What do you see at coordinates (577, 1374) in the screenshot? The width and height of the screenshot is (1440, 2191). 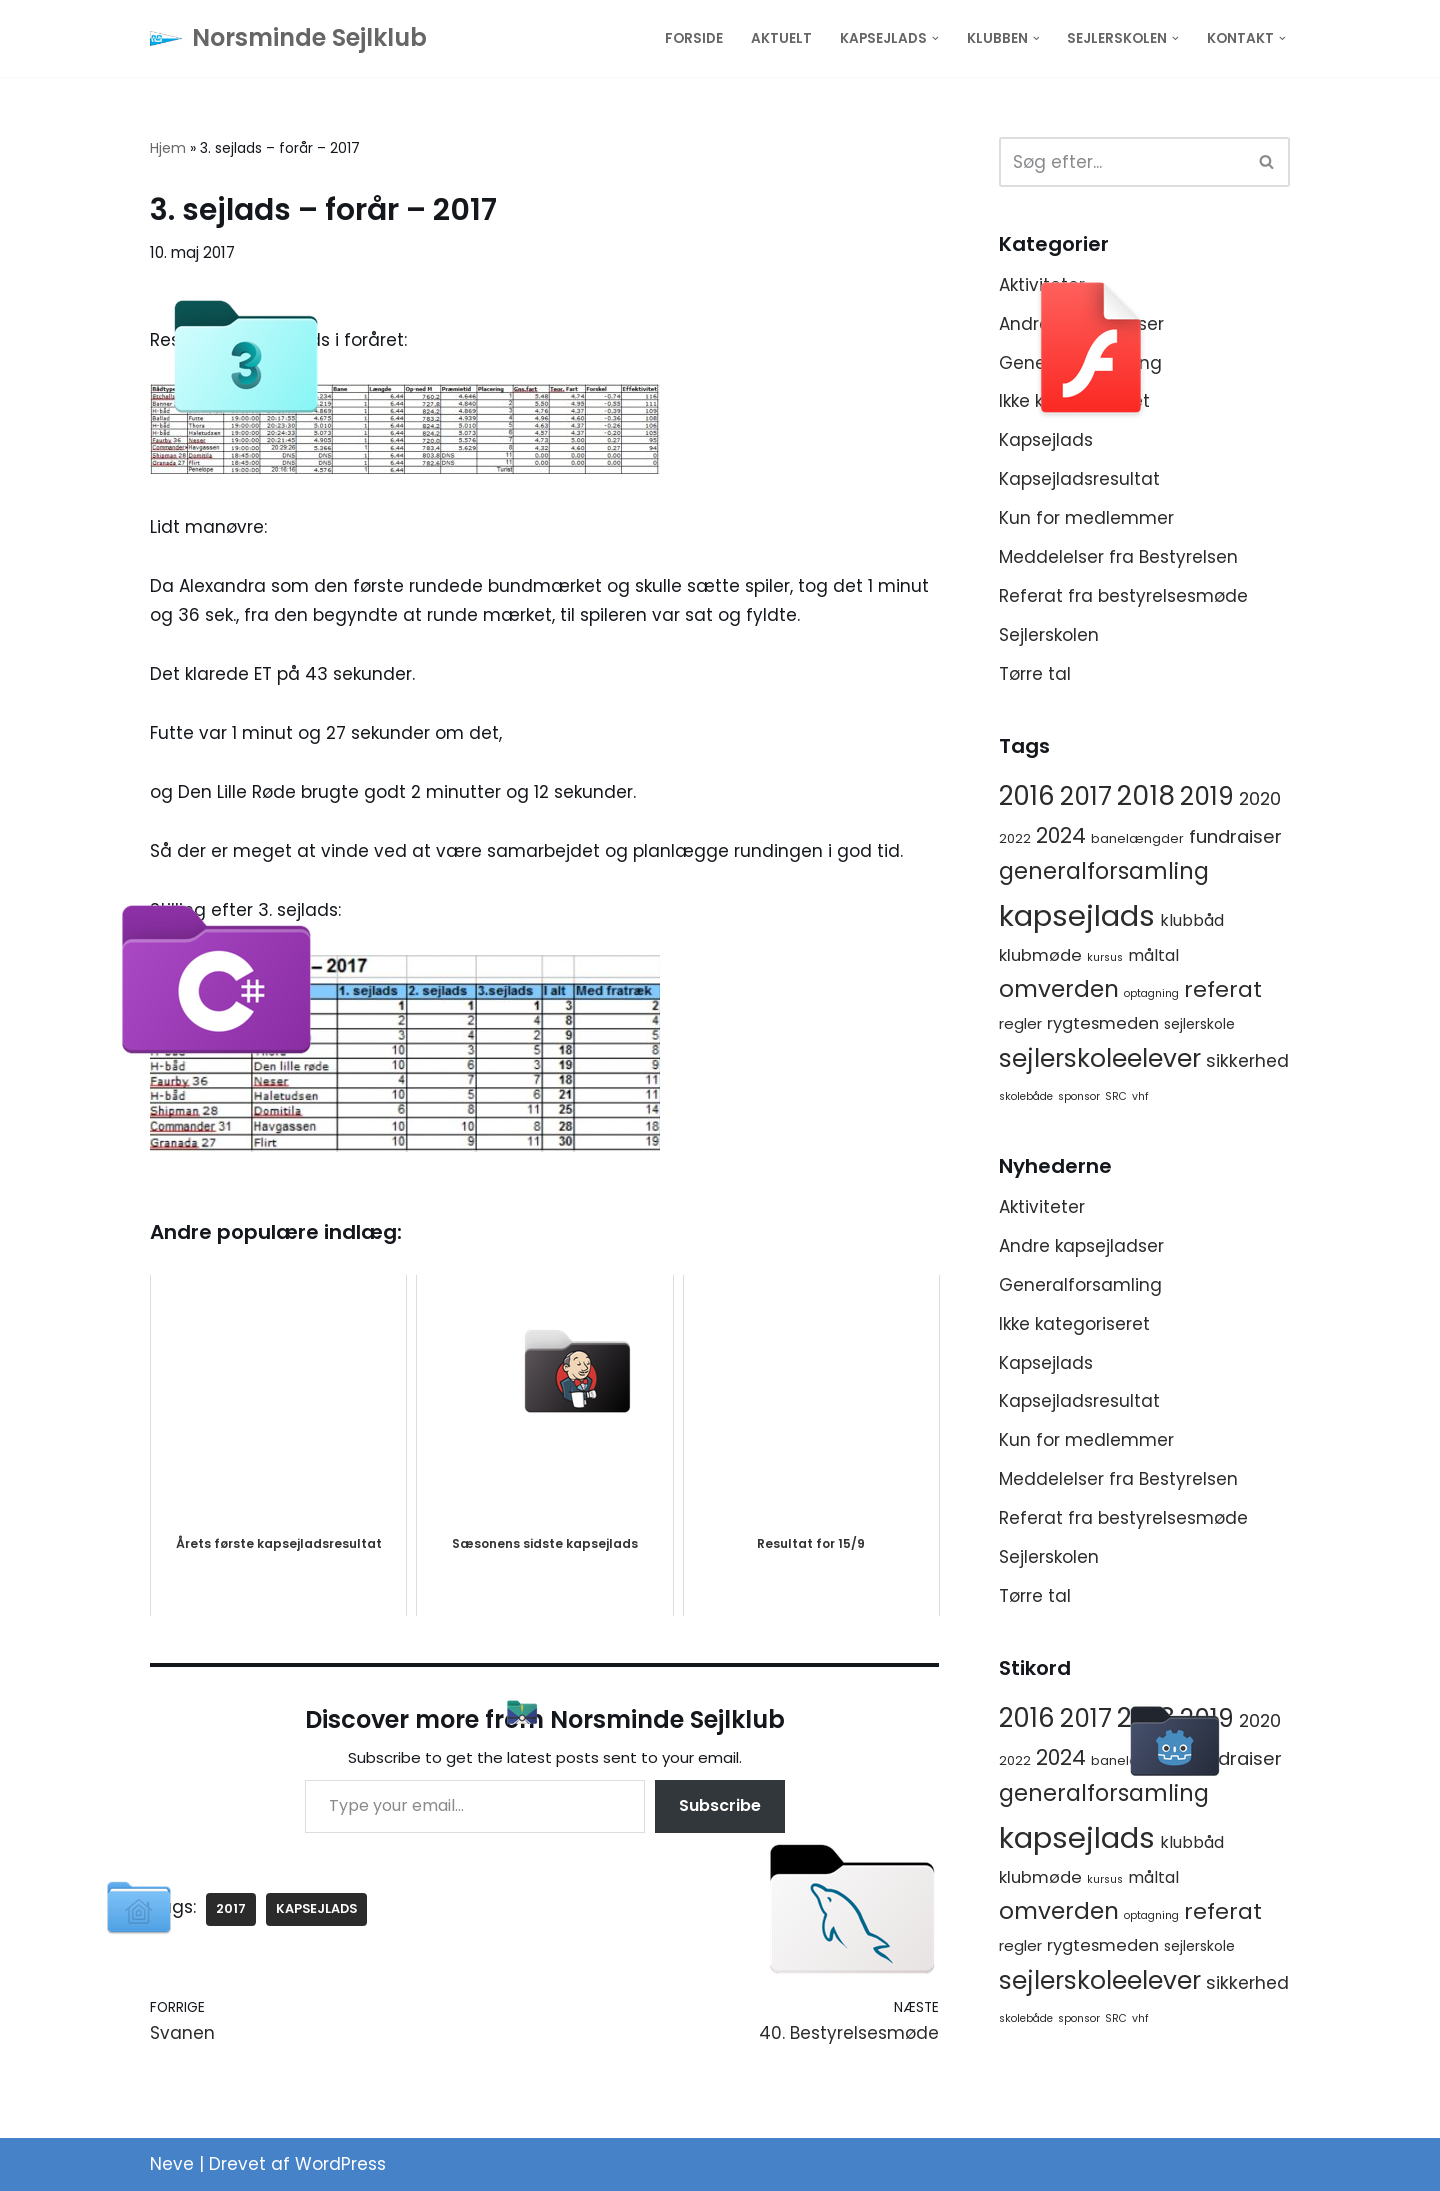 I see `open jenkins CI/CD project folder` at bounding box center [577, 1374].